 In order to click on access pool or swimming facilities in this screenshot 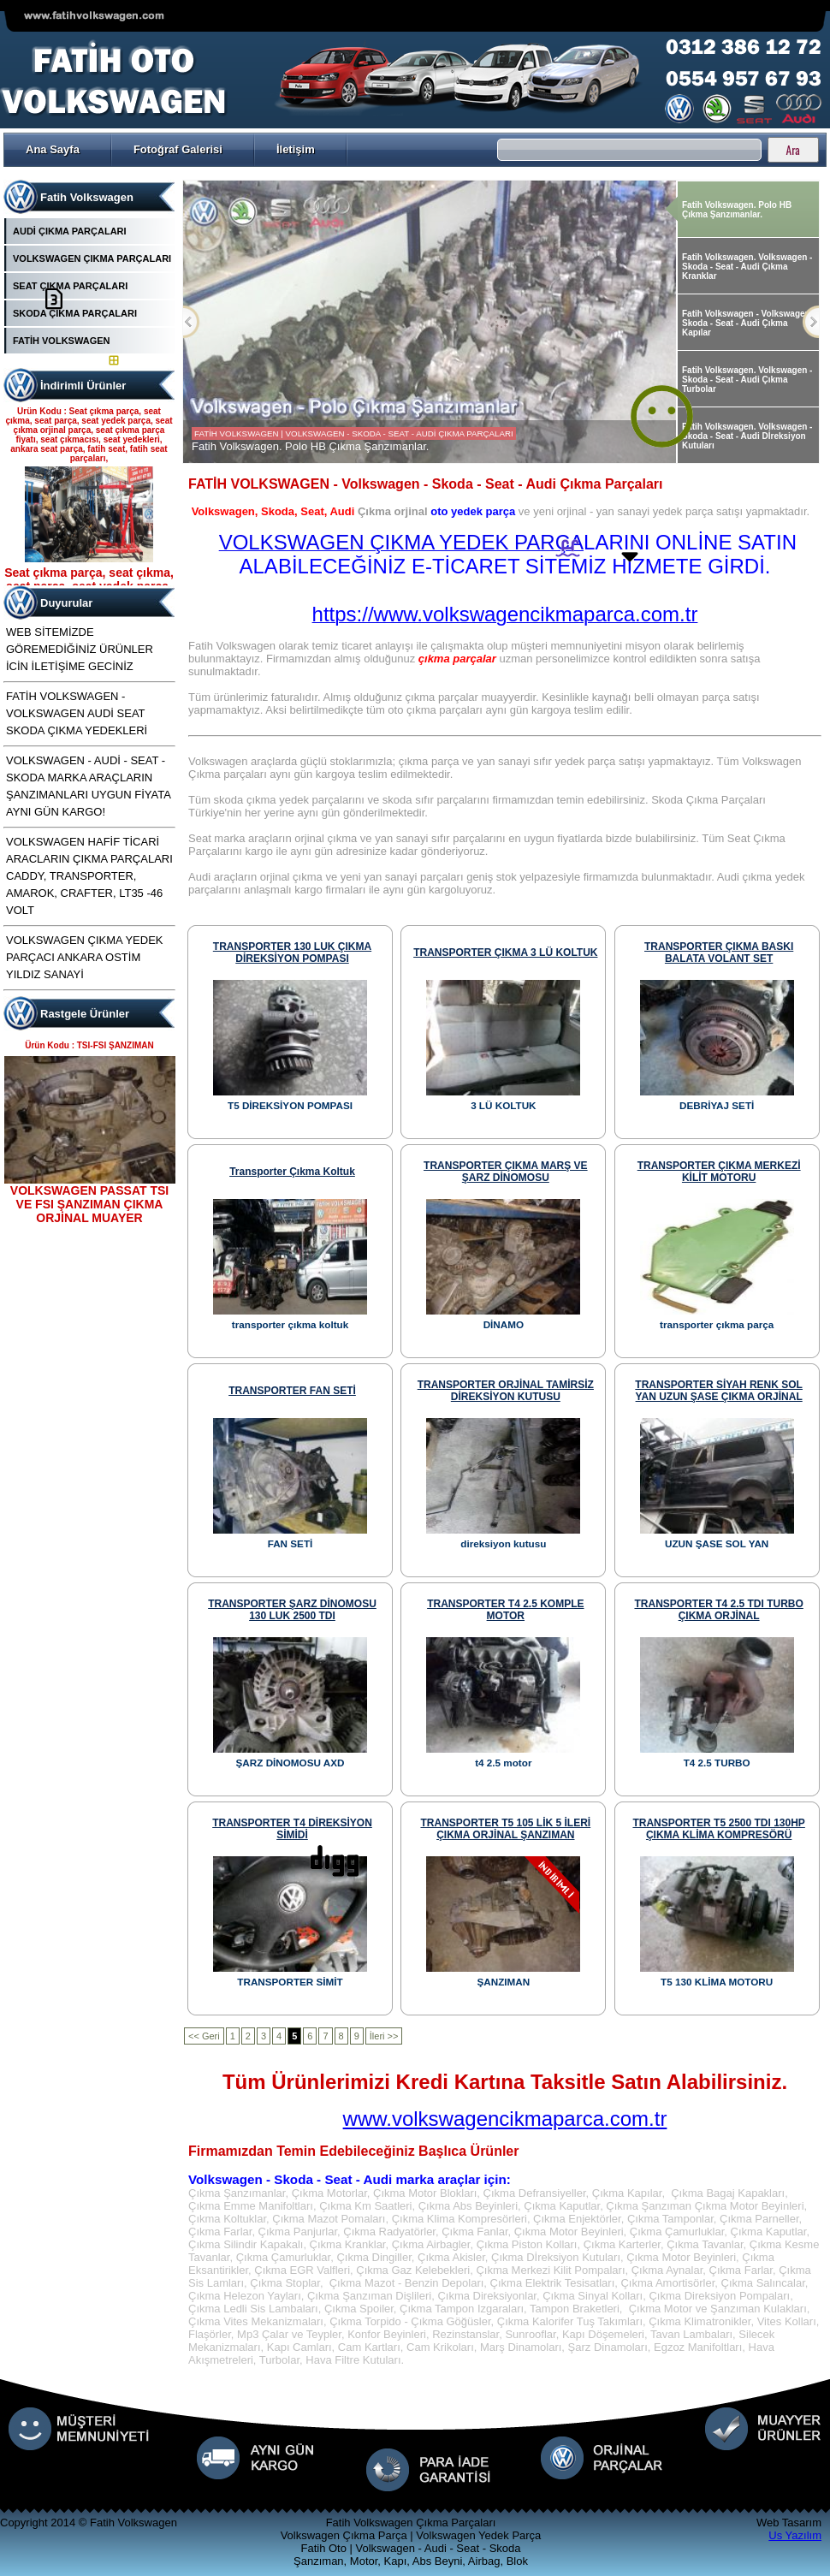, I will do `click(567, 548)`.